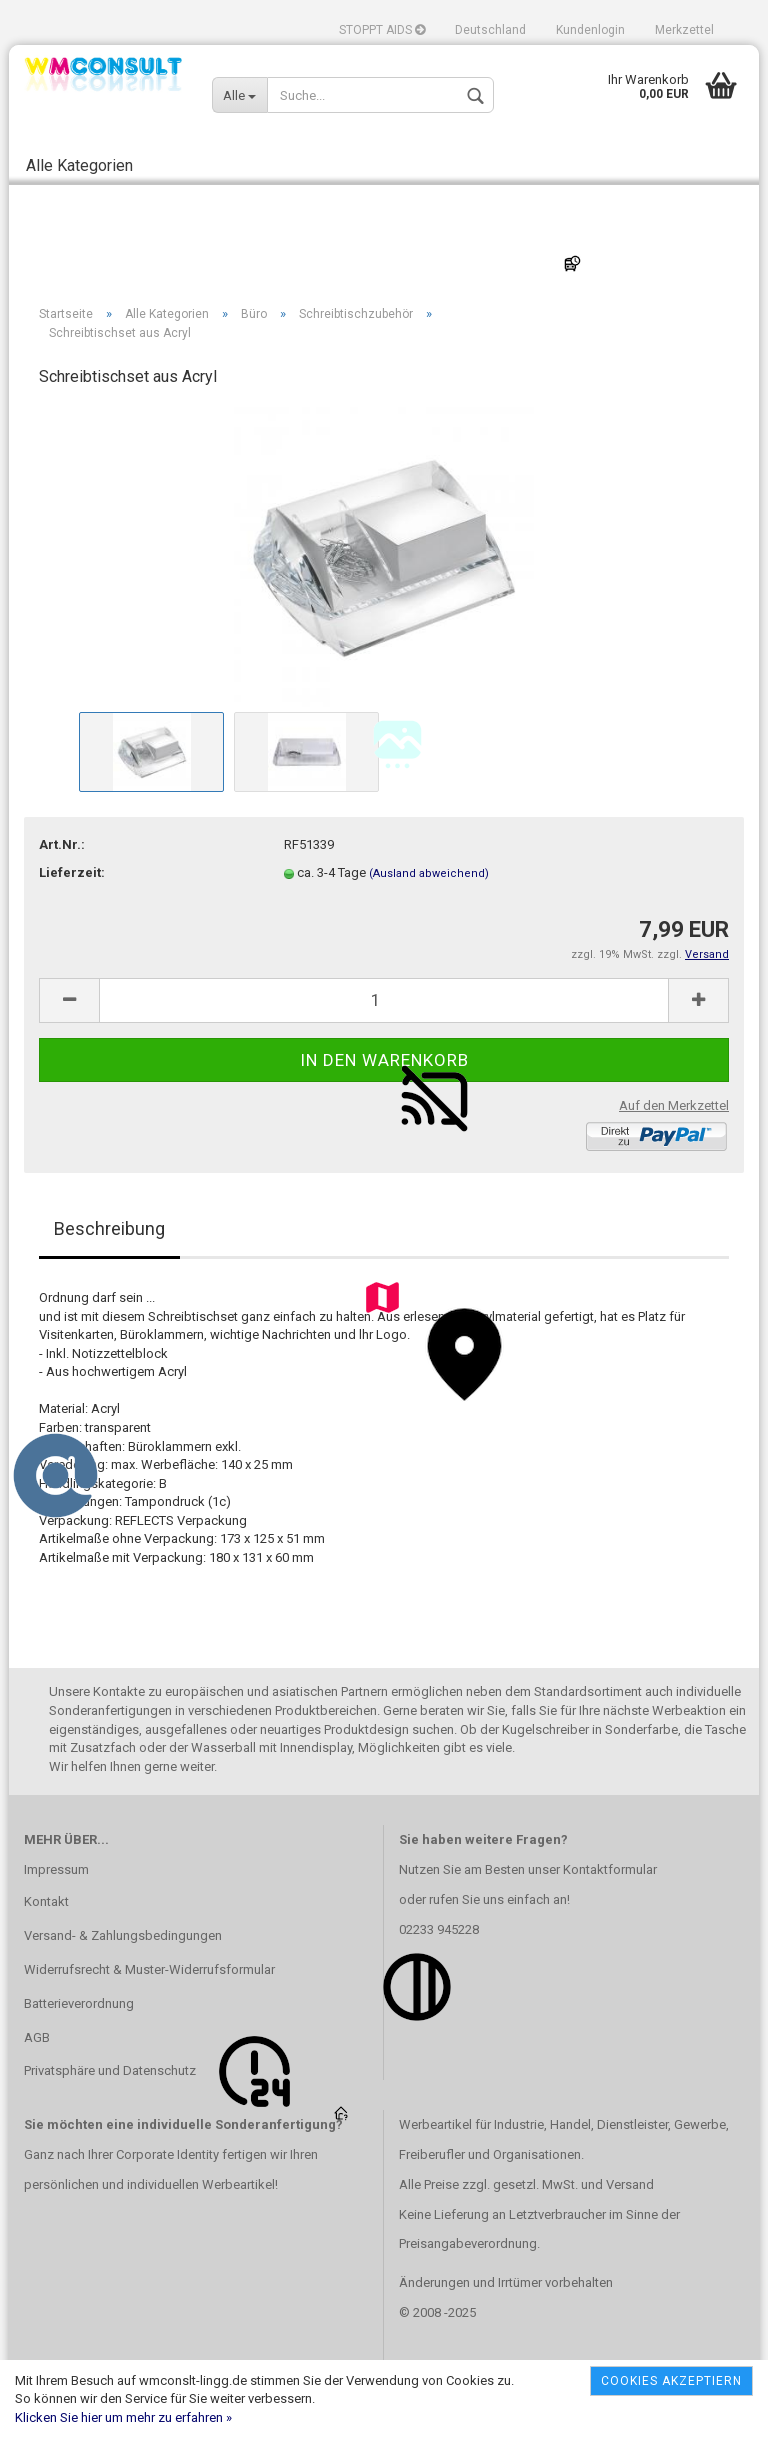  What do you see at coordinates (341, 2113) in the screenshot?
I see `get help or FAQ about home settings` at bounding box center [341, 2113].